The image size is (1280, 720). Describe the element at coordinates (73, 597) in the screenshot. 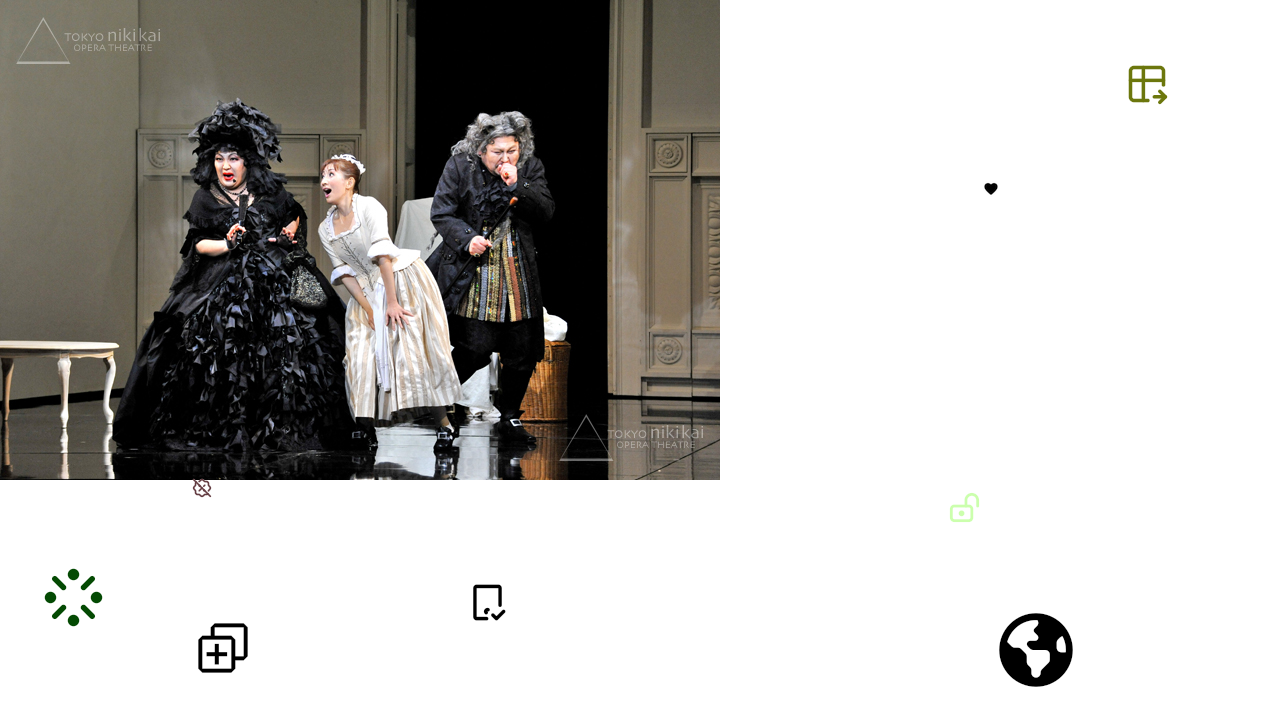

I see `open steam gaming platform` at that location.